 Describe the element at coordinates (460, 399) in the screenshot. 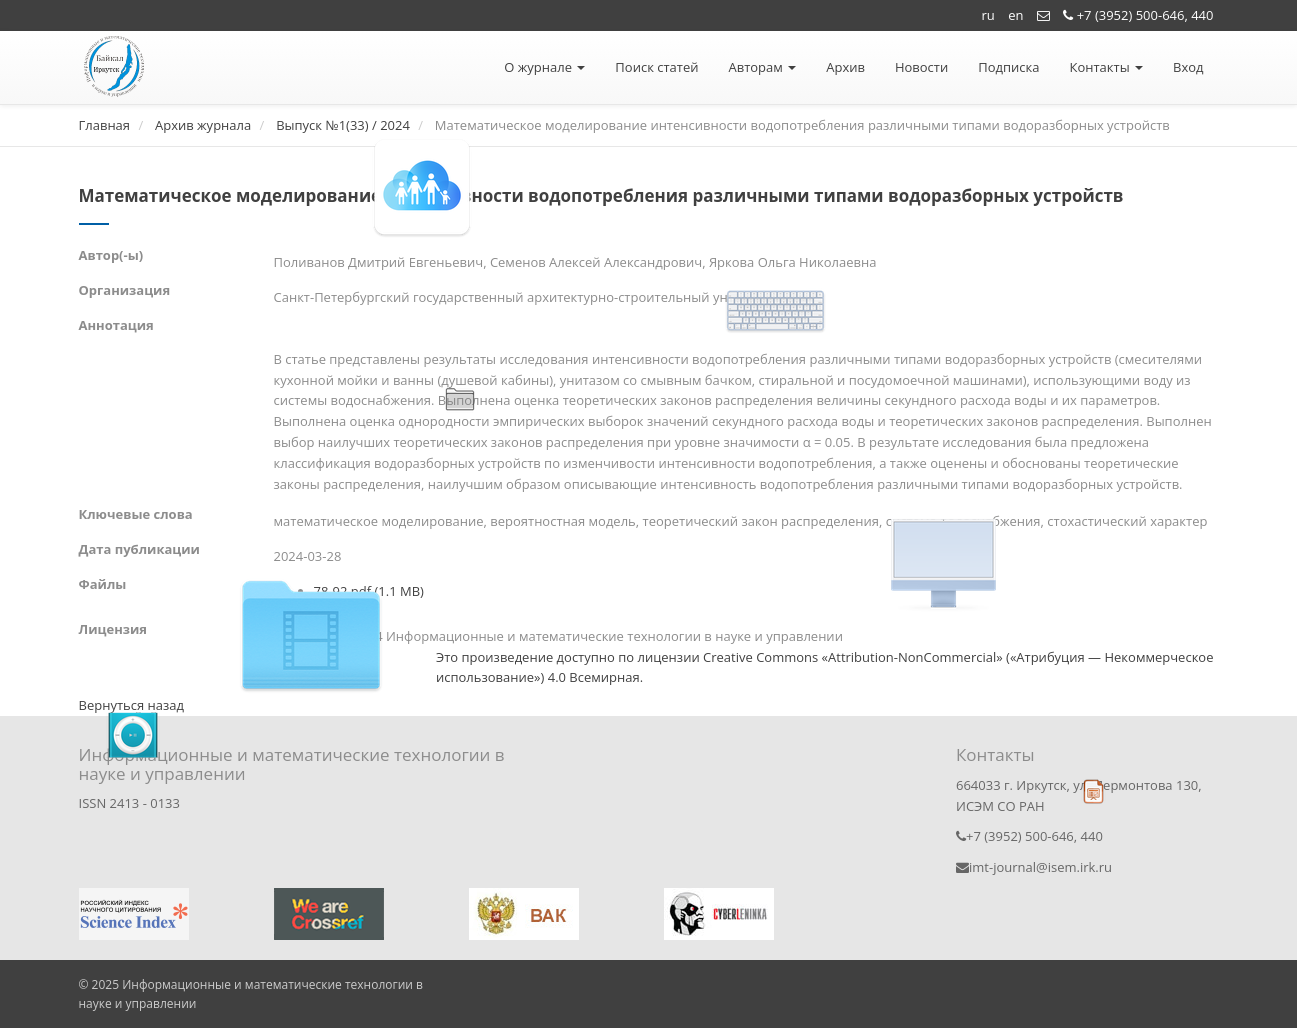

I see `selected folder in mail sidebar` at that location.